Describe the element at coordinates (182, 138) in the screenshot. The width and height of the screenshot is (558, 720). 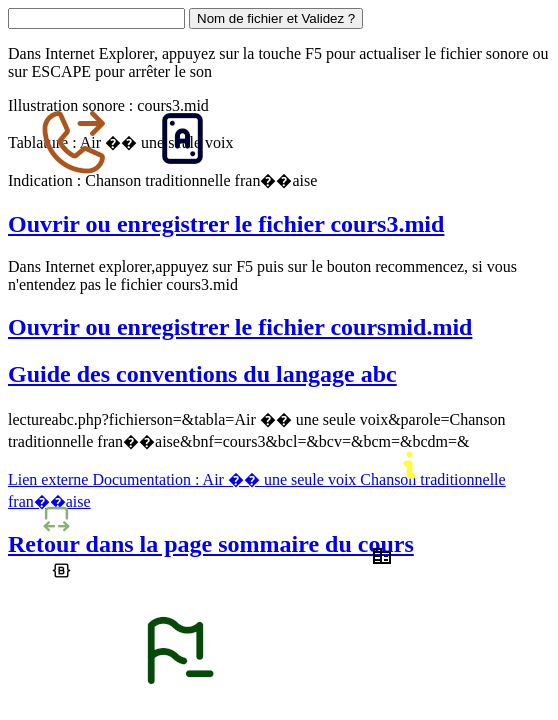
I see `ace playing card for card game apps` at that location.